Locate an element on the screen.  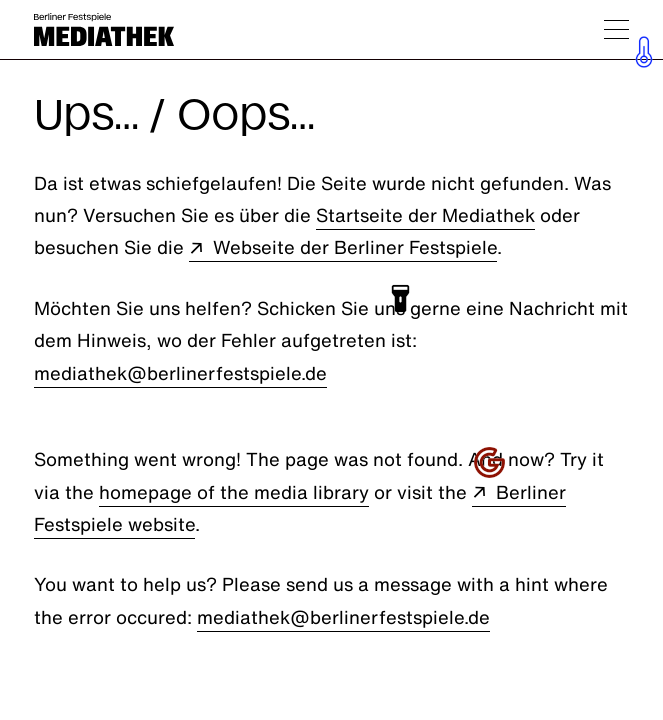
toggle flashlight on/off is located at coordinates (400, 298).